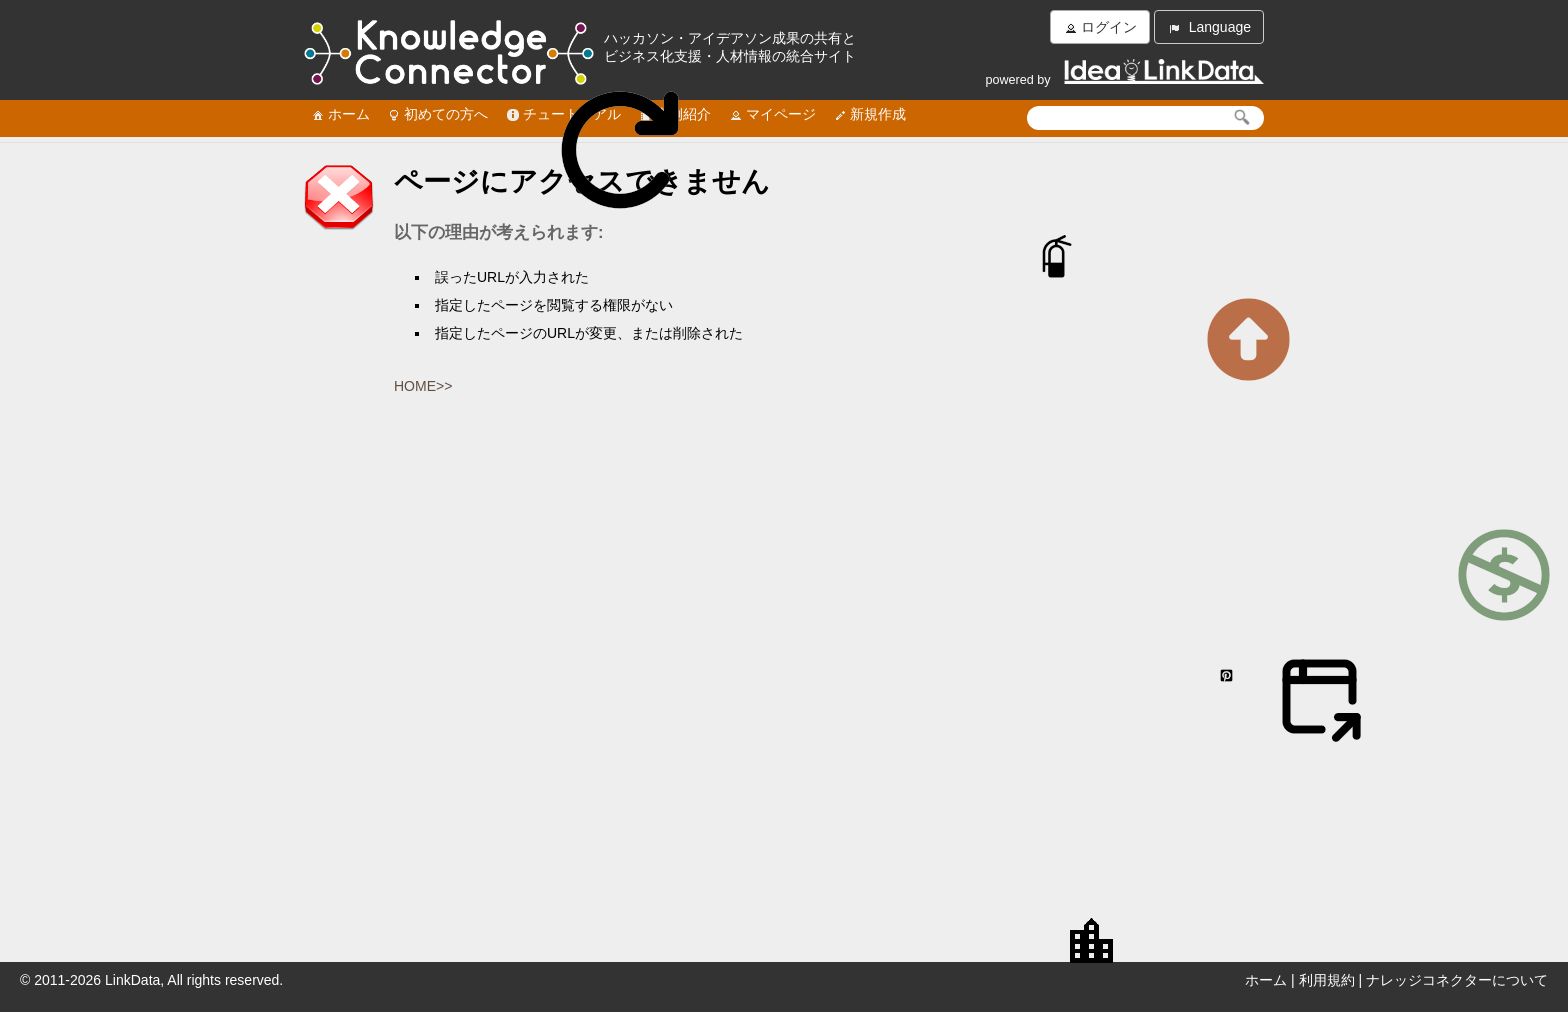  Describe the element at coordinates (1504, 575) in the screenshot. I see `indicates non-commercial license restrictions` at that location.